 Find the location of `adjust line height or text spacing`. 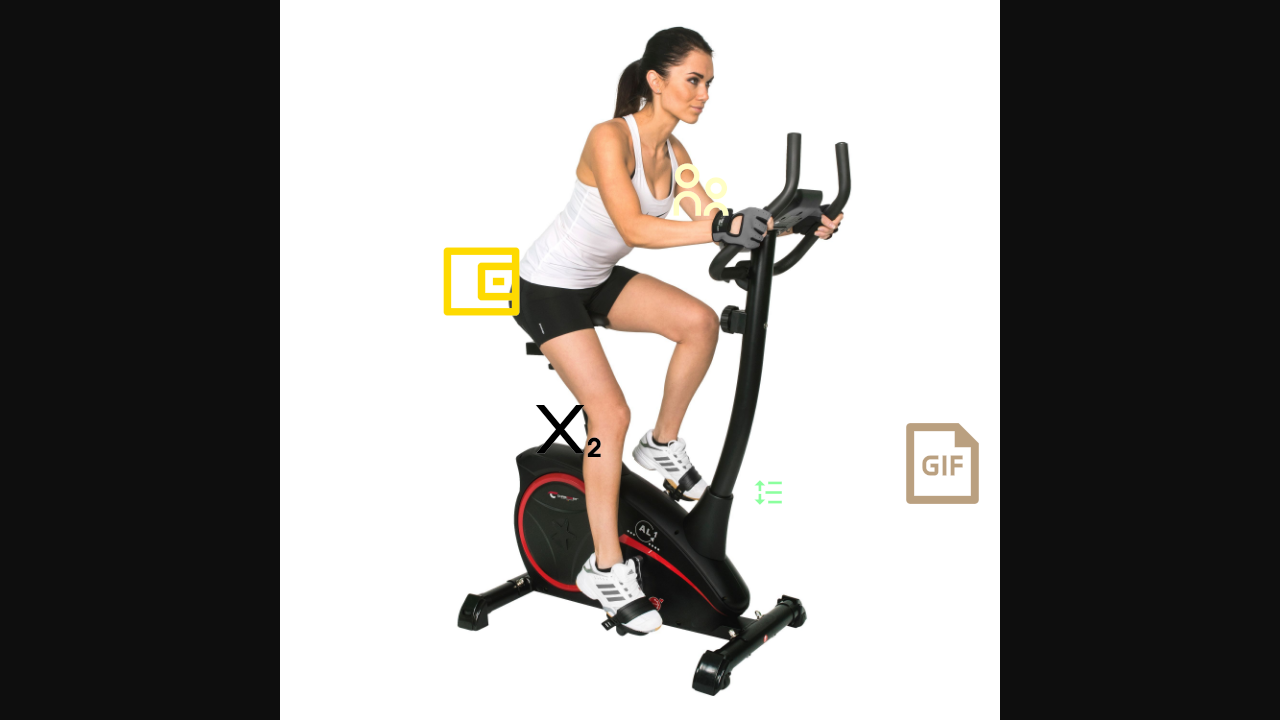

adjust line height or text spacing is located at coordinates (769, 492).